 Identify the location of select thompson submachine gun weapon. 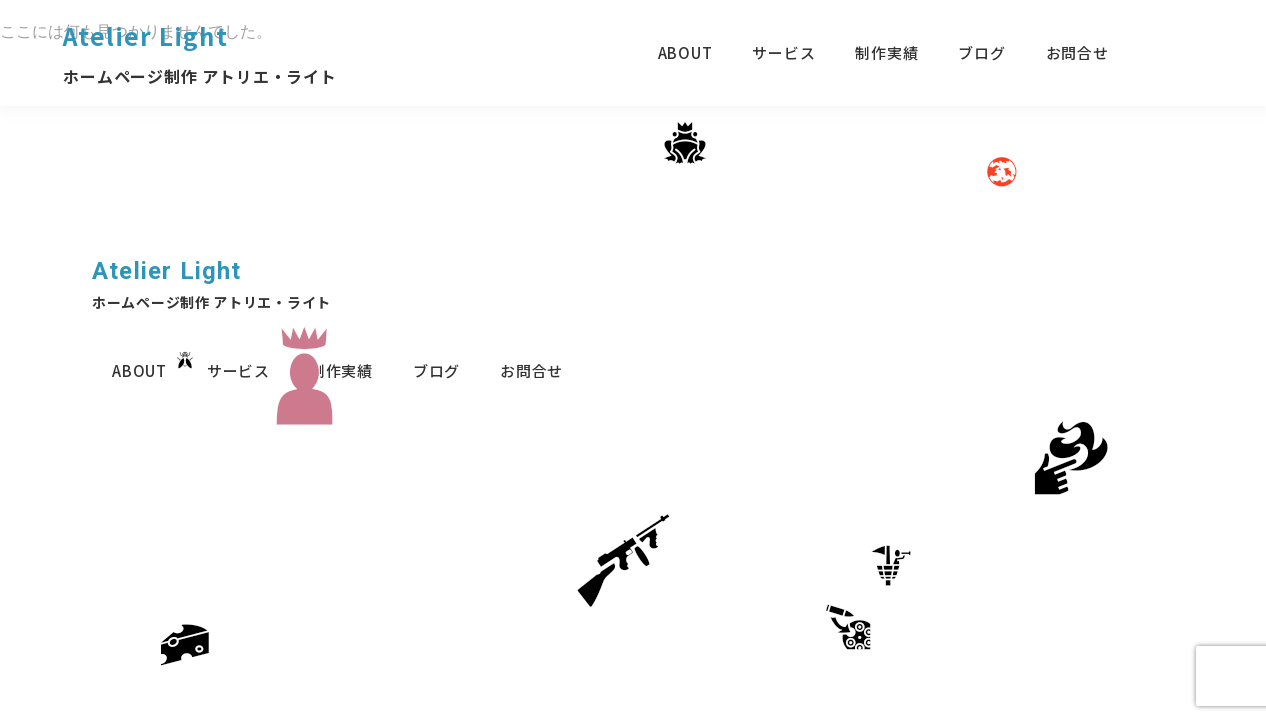
(623, 560).